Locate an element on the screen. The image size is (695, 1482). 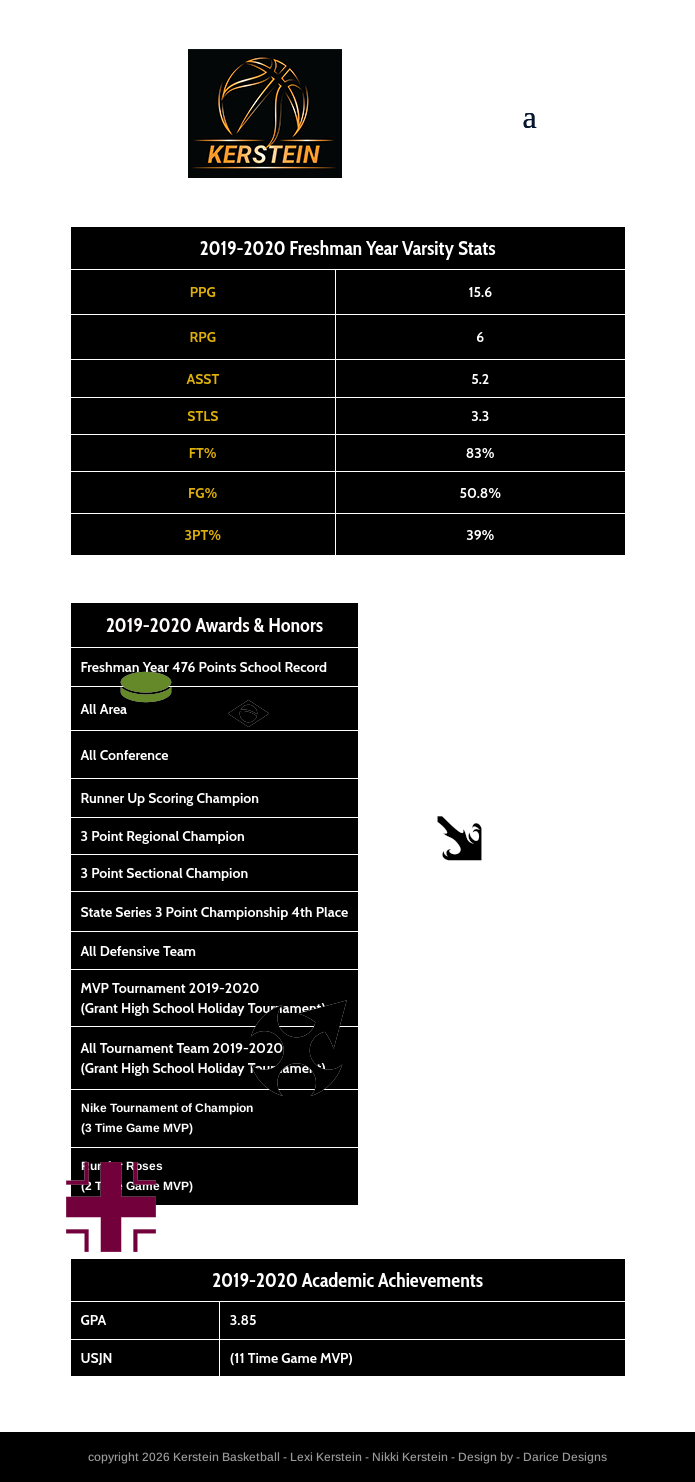
select brazilian portuguese language is located at coordinates (248, 713).